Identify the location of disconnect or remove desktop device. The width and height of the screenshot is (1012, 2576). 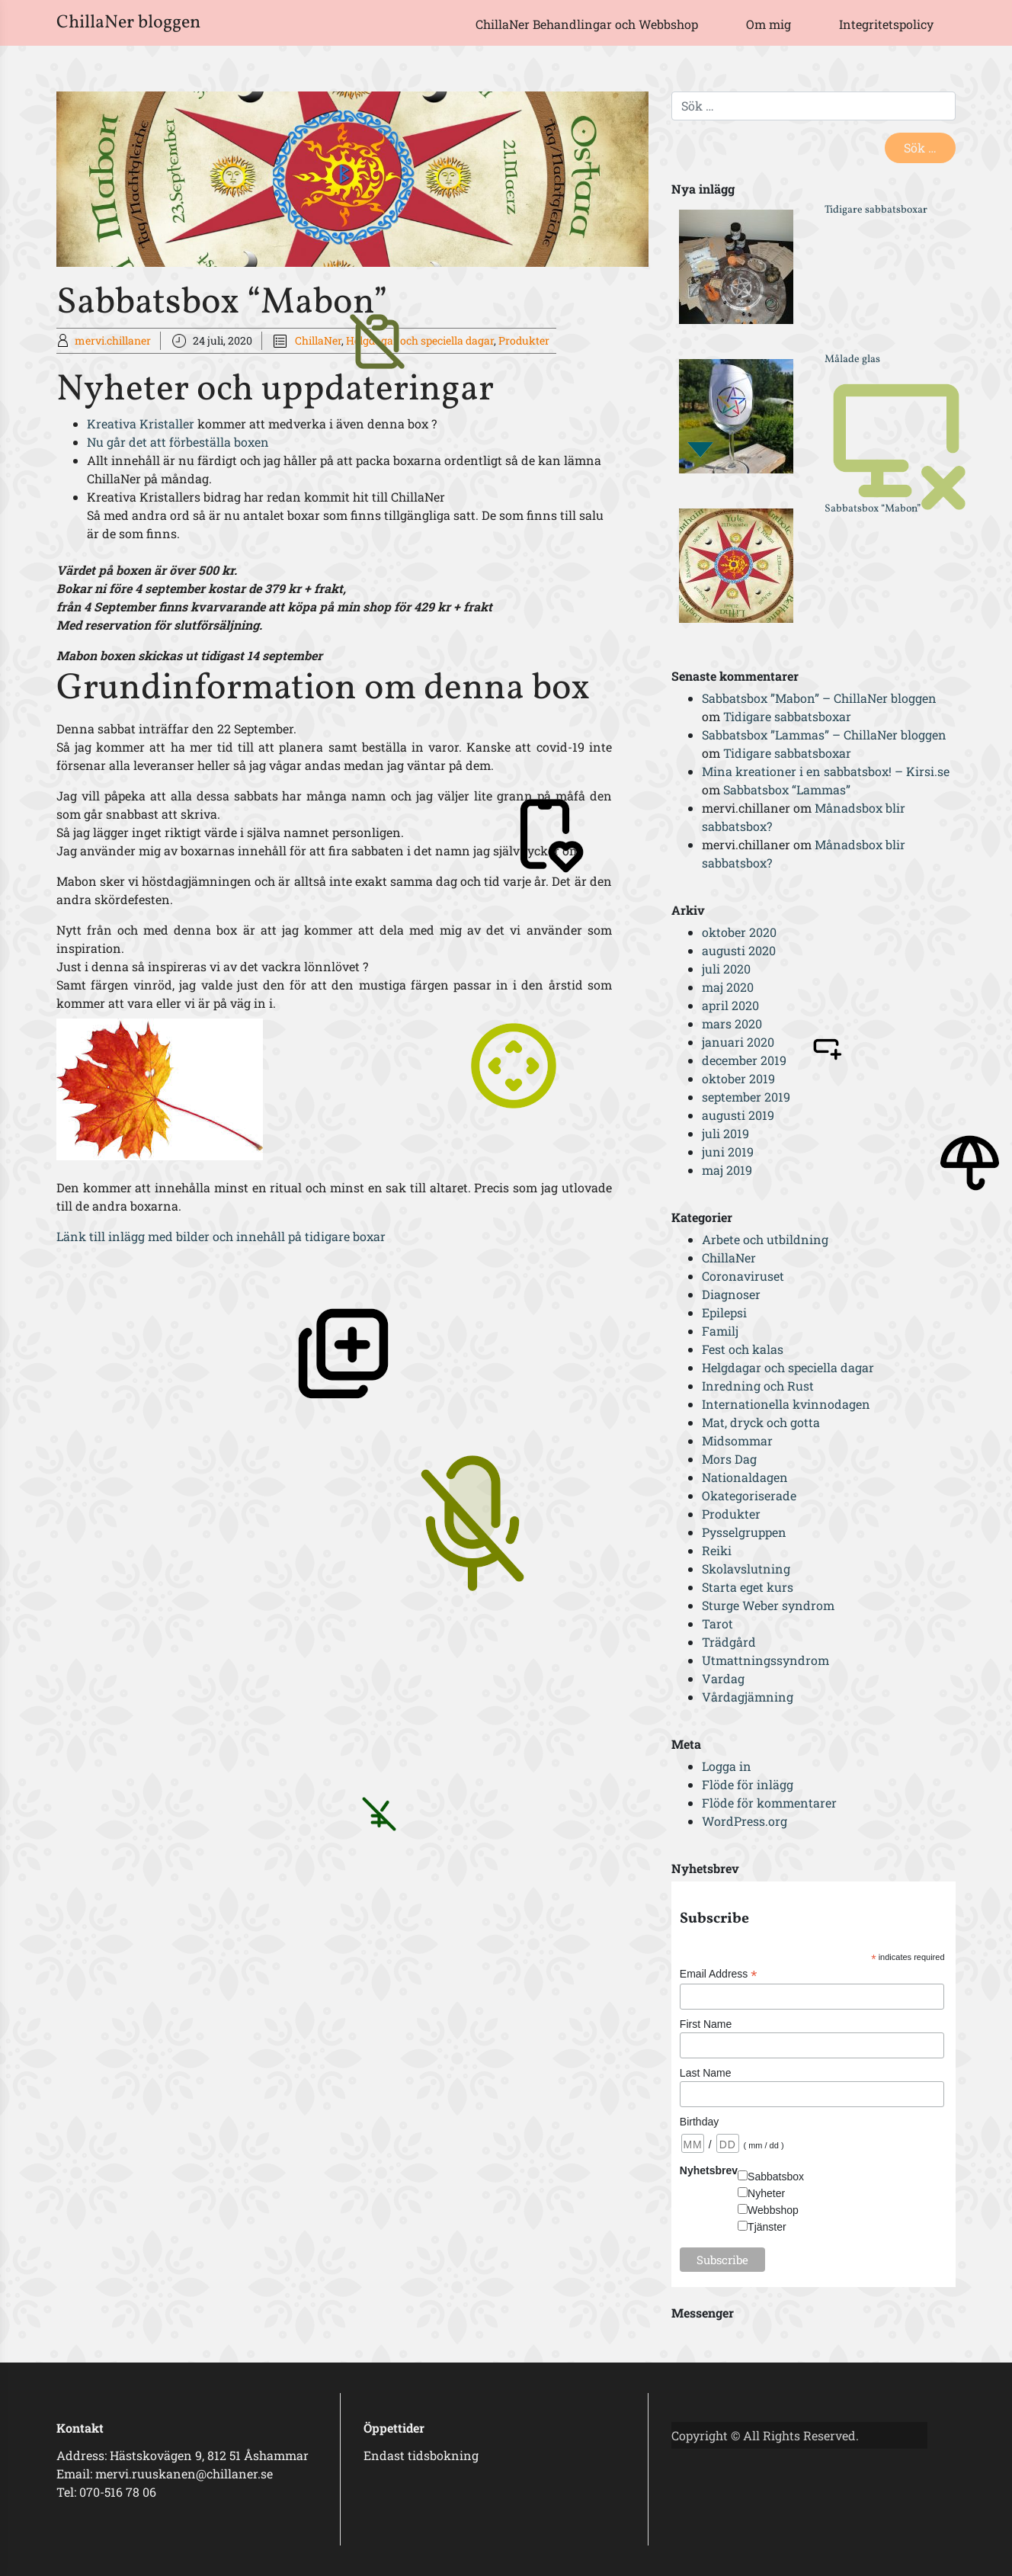
(896, 441).